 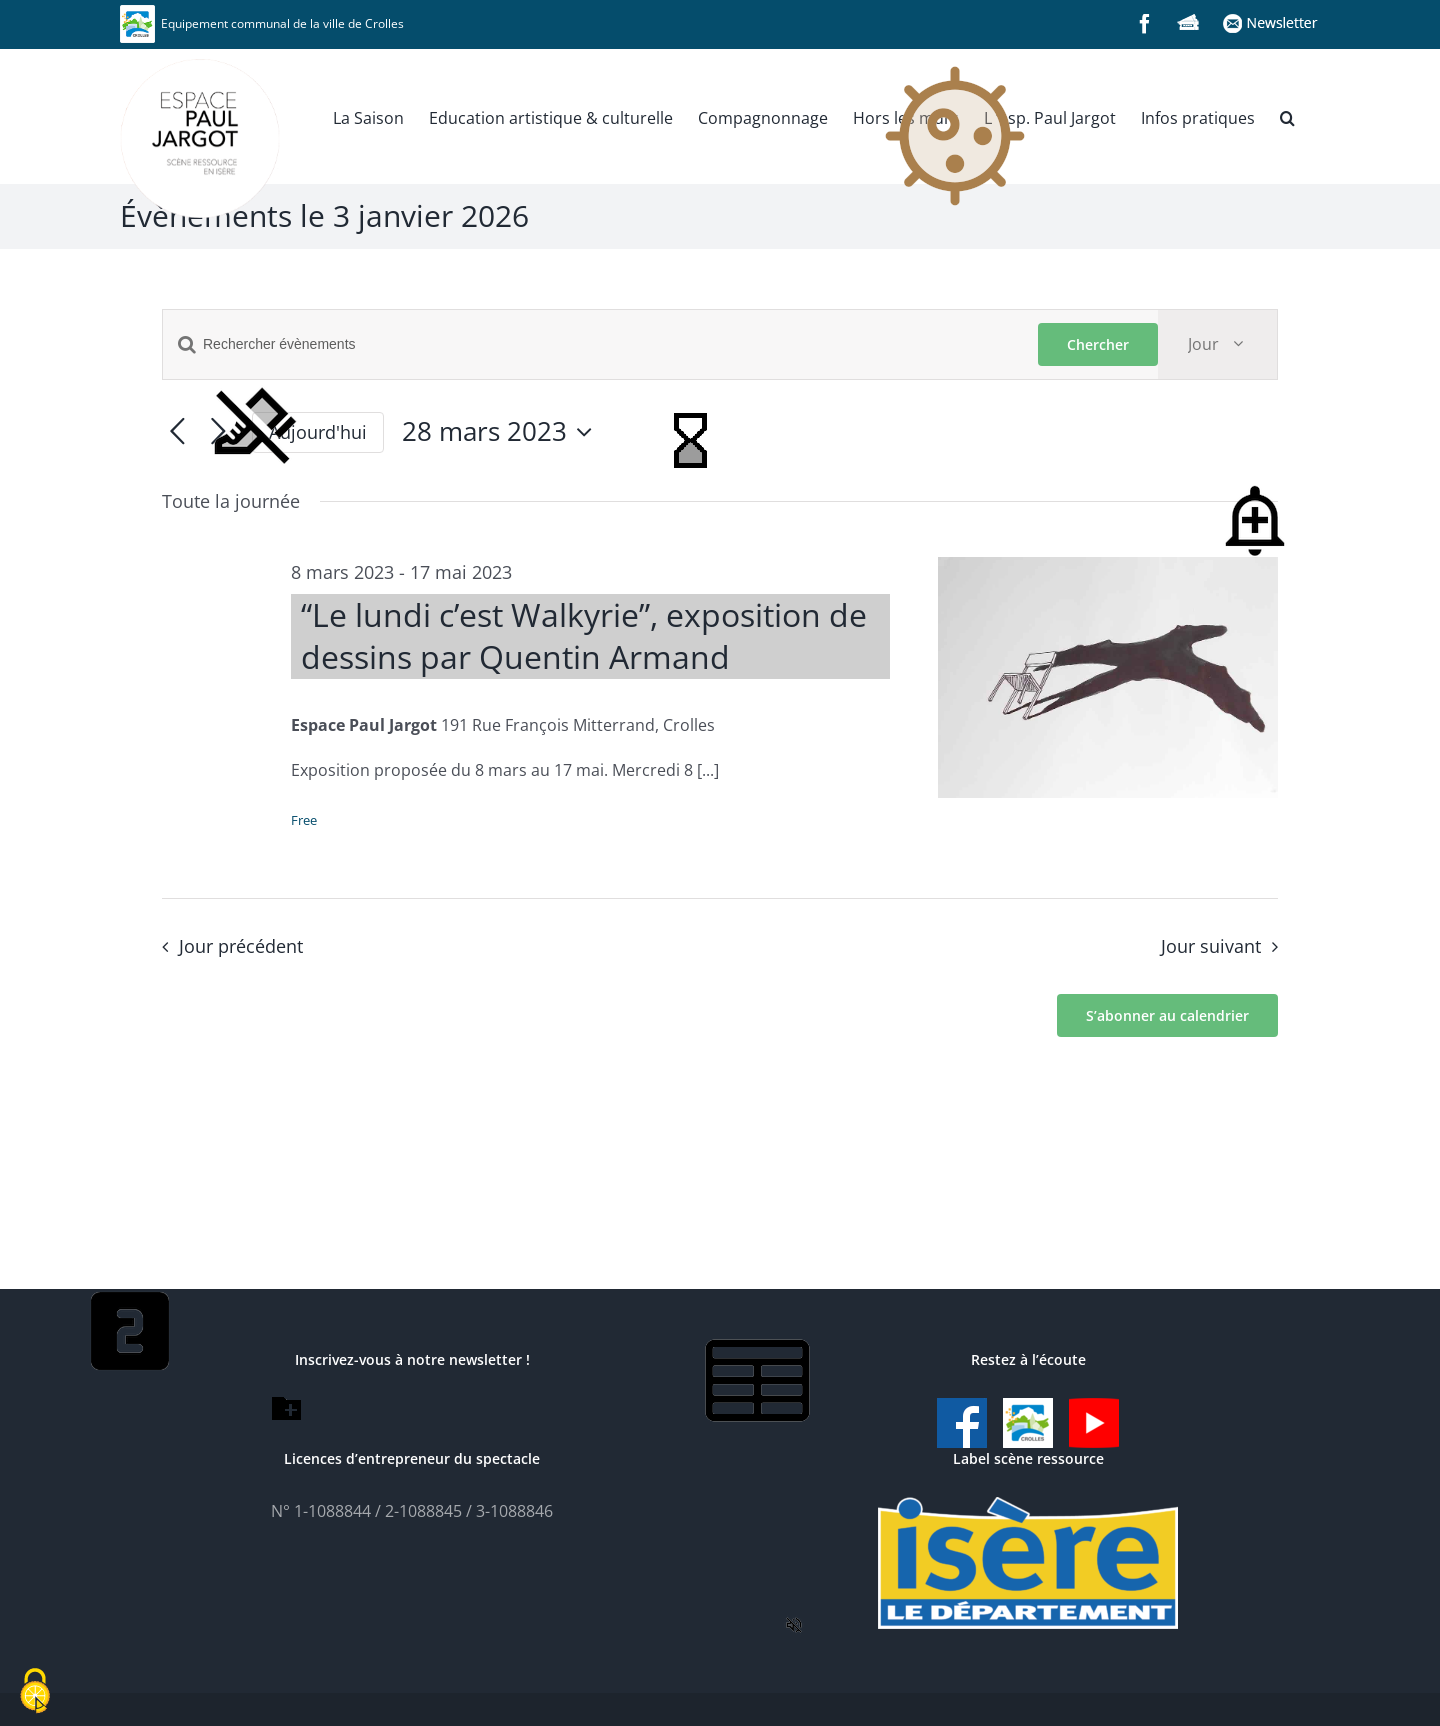 What do you see at coordinates (955, 136) in the screenshot?
I see `indicates a virus or malware threat detected` at bounding box center [955, 136].